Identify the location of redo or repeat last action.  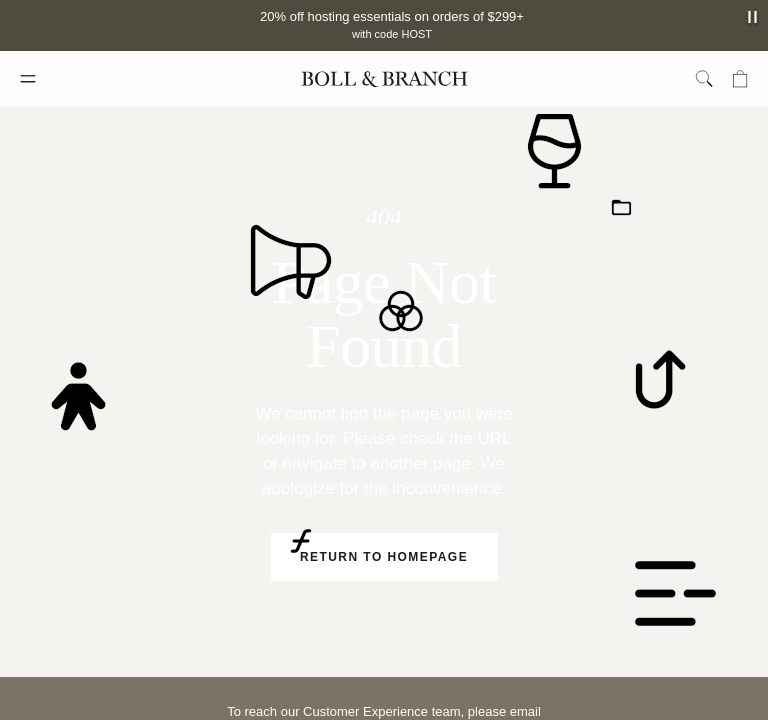
(658, 379).